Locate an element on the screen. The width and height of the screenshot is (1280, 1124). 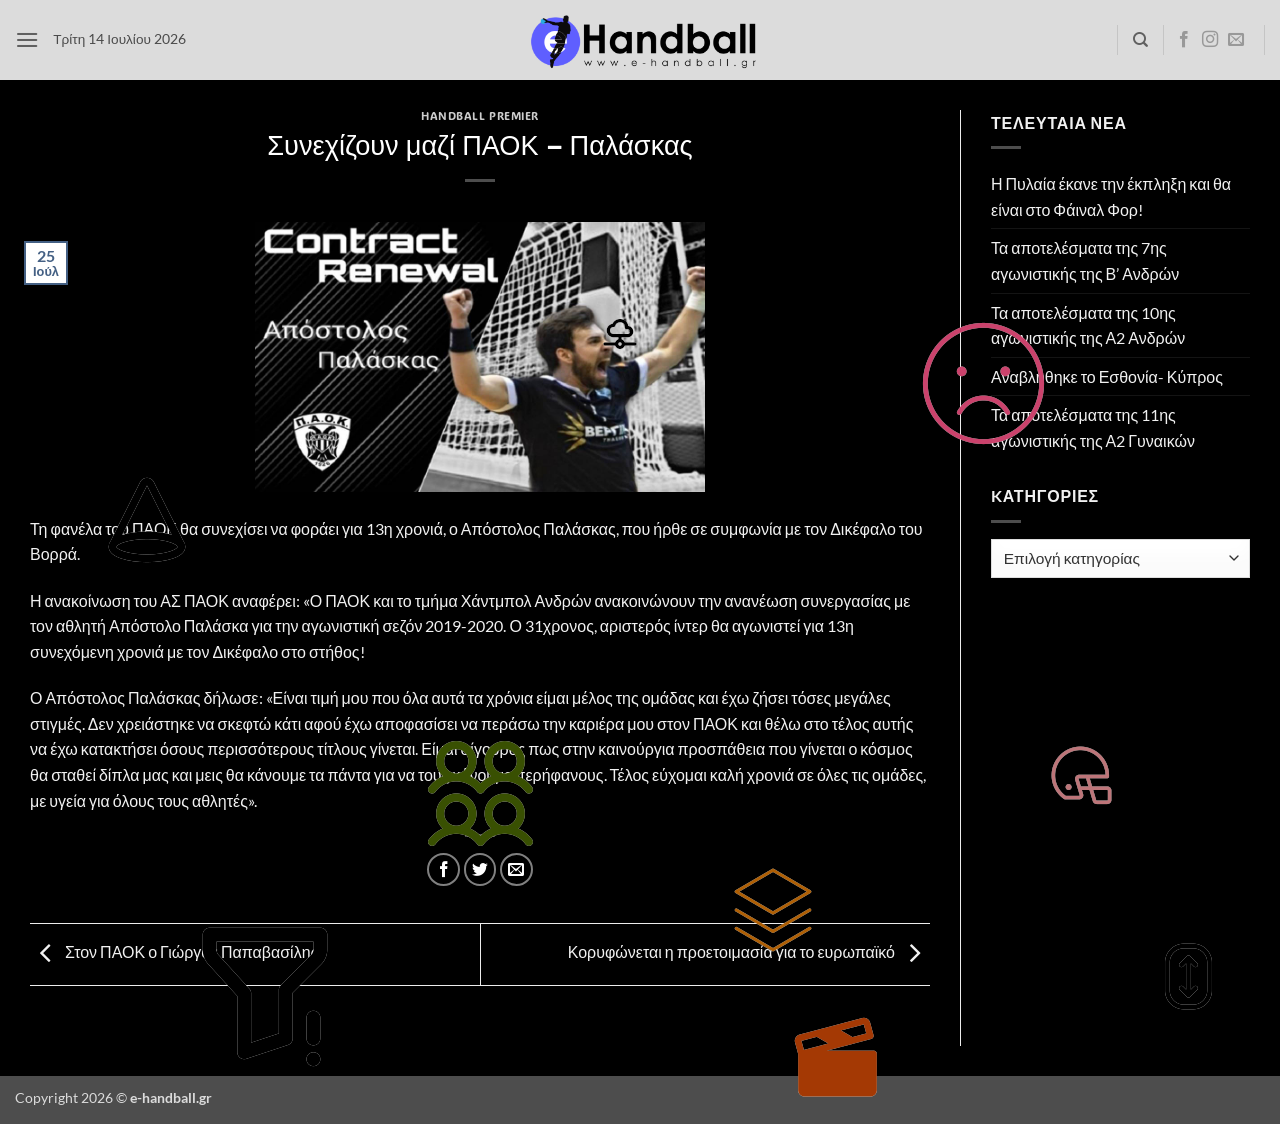
view layers or stacked content is located at coordinates (773, 910).